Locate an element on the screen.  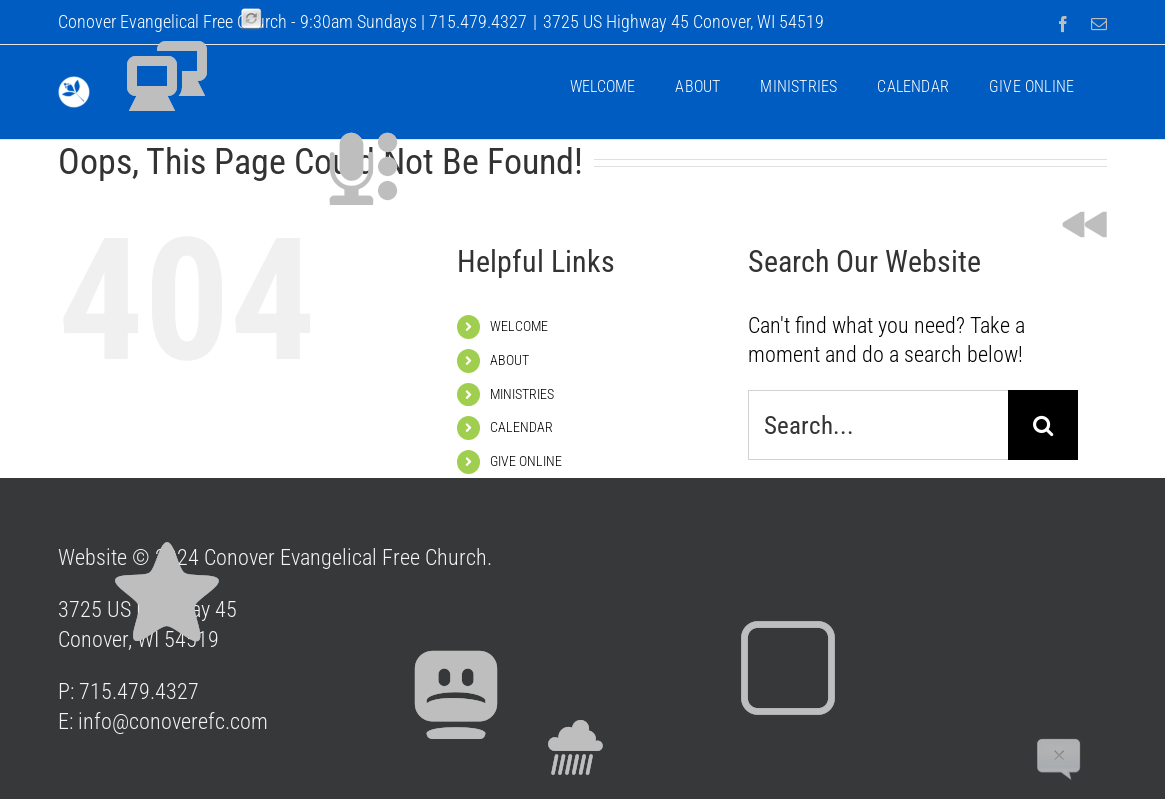
rewind or seek backward in media playback is located at coordinates (1084, 224).